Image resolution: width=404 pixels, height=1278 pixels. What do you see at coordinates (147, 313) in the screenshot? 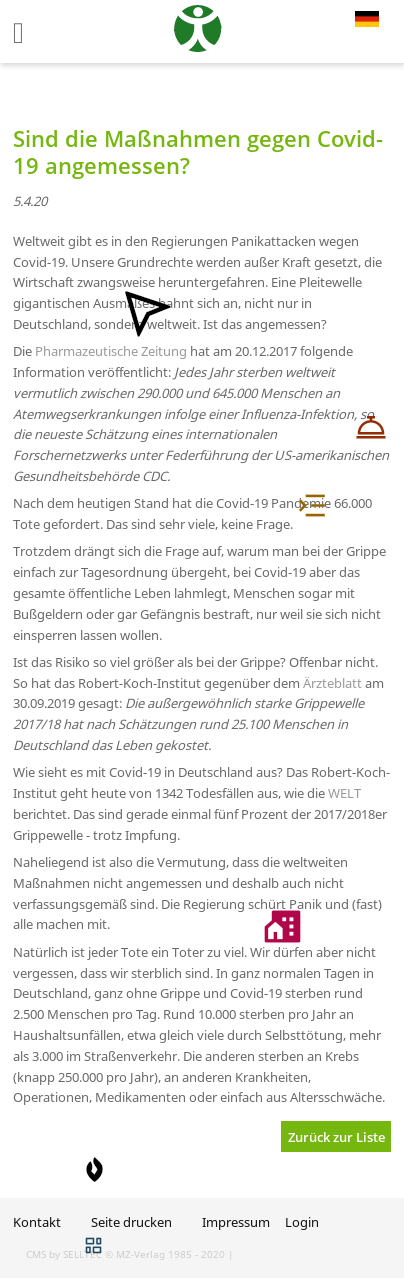
I see `tap to navigate to this location` at bounding box center [147, 313].